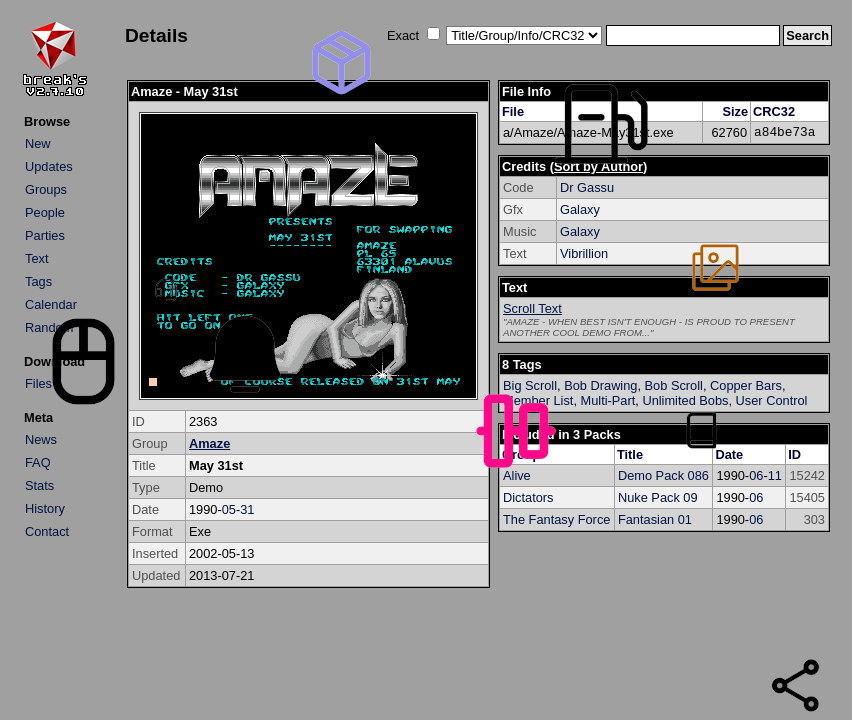 This screenshot has width=852, height=720. I want to click on indicates mouse input device connected, so click(83, 361).